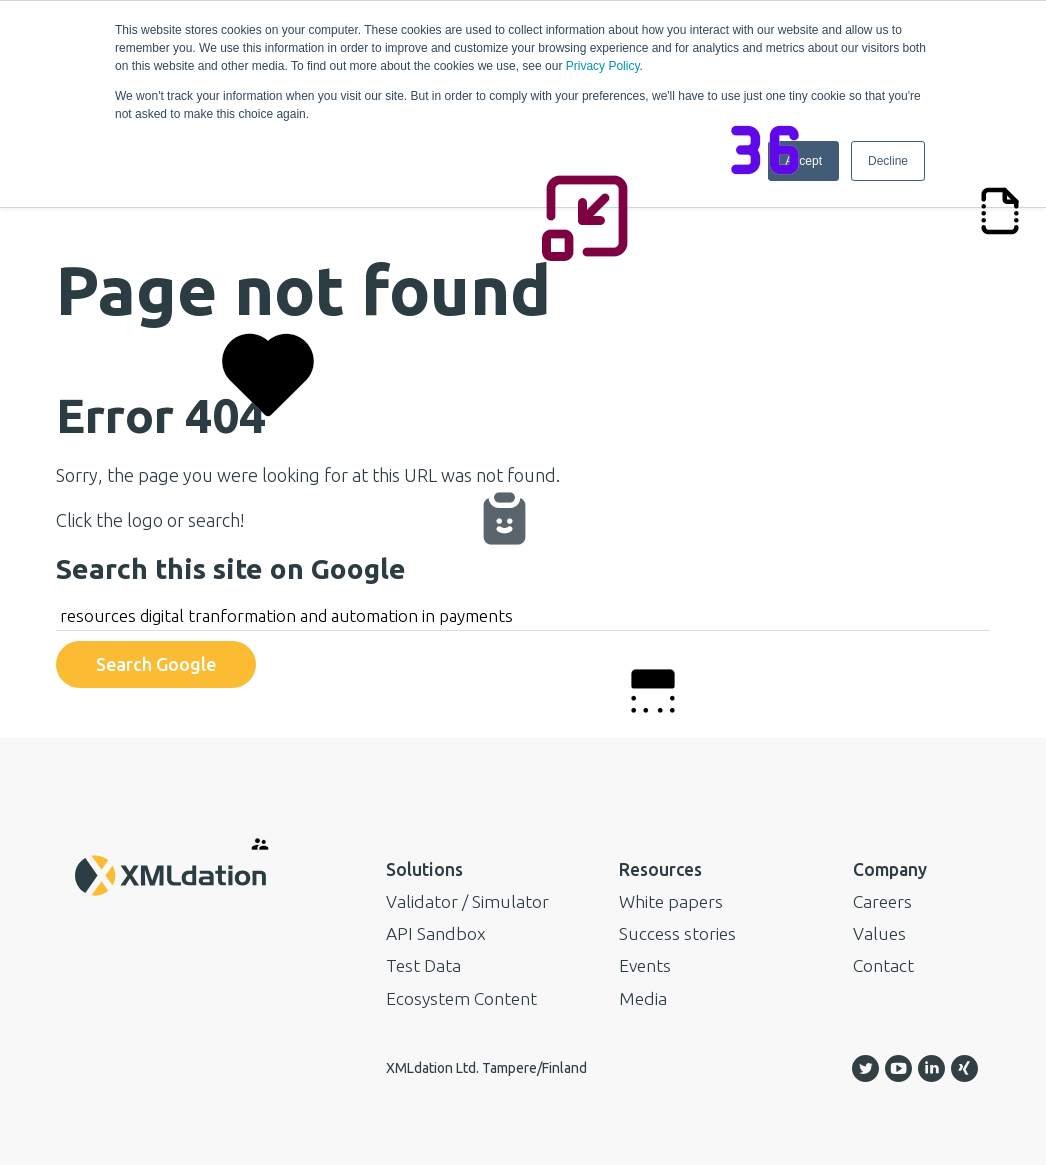 This screenshot has width=1046, height=1165. What do you see at coordinates (653, 691) in the screenshot?
I see `align content to the top of a container` at bounding box center [653, 691].